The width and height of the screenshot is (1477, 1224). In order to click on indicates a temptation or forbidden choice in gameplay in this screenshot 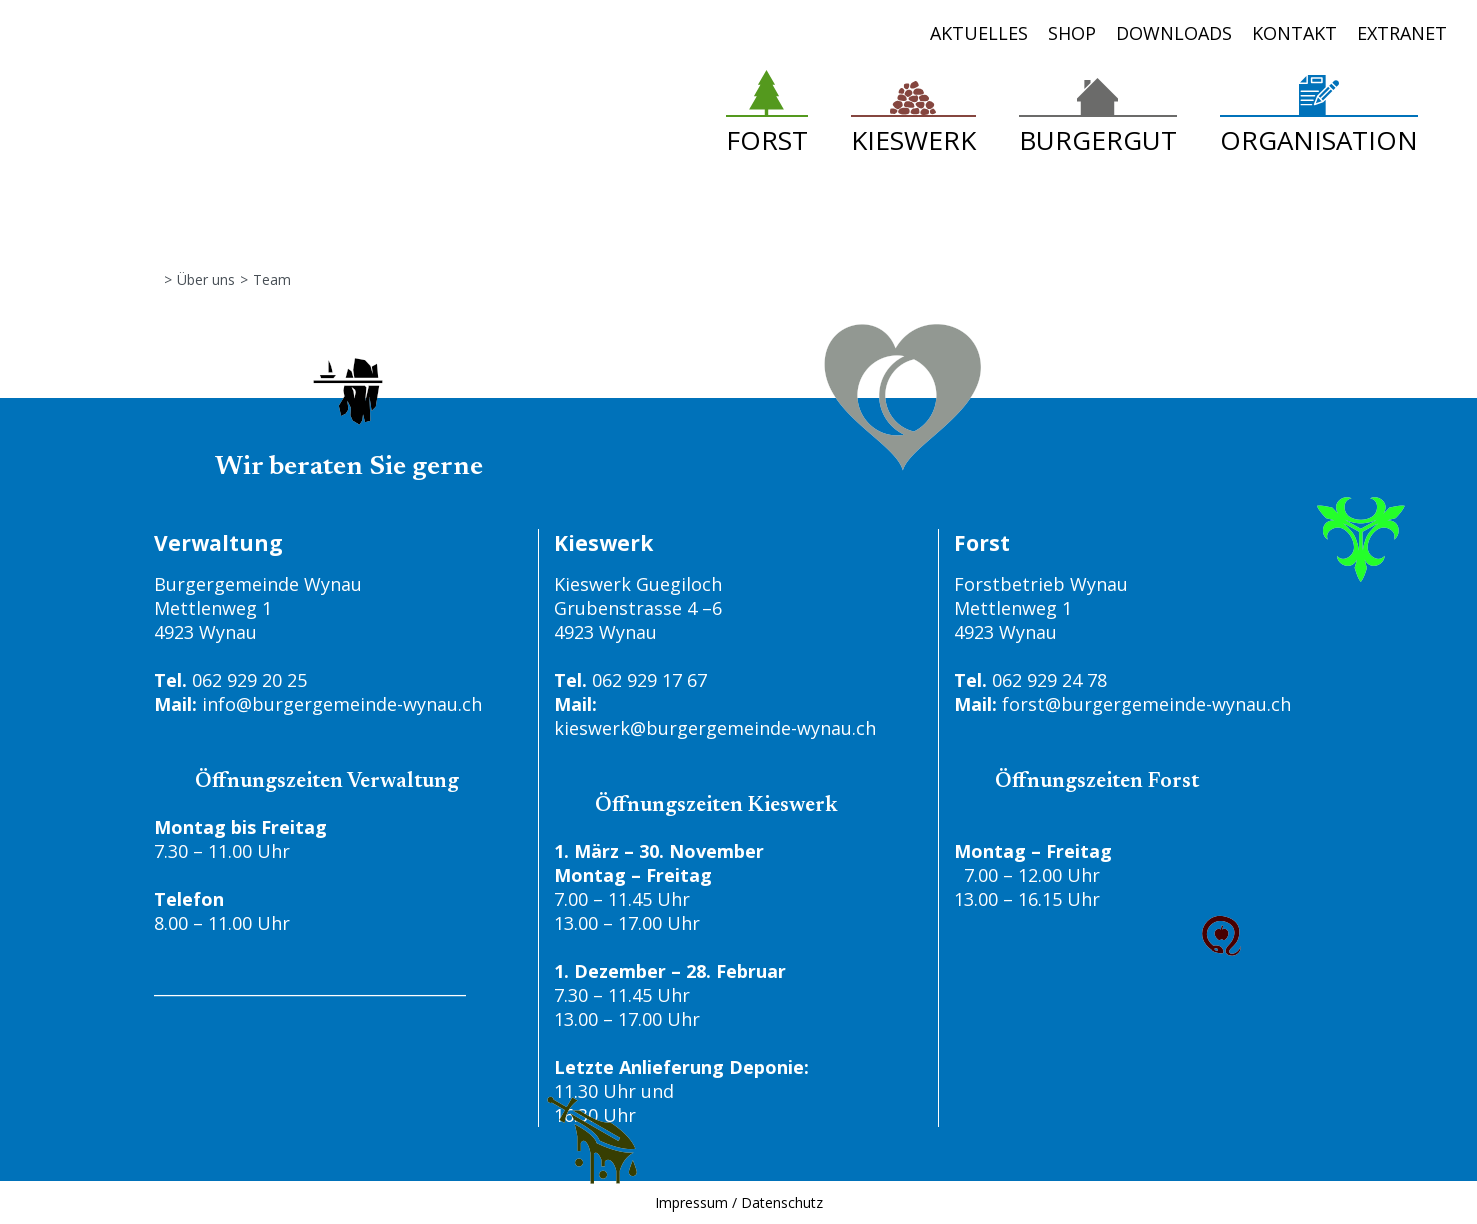, I will do `click(1221, 935)`.